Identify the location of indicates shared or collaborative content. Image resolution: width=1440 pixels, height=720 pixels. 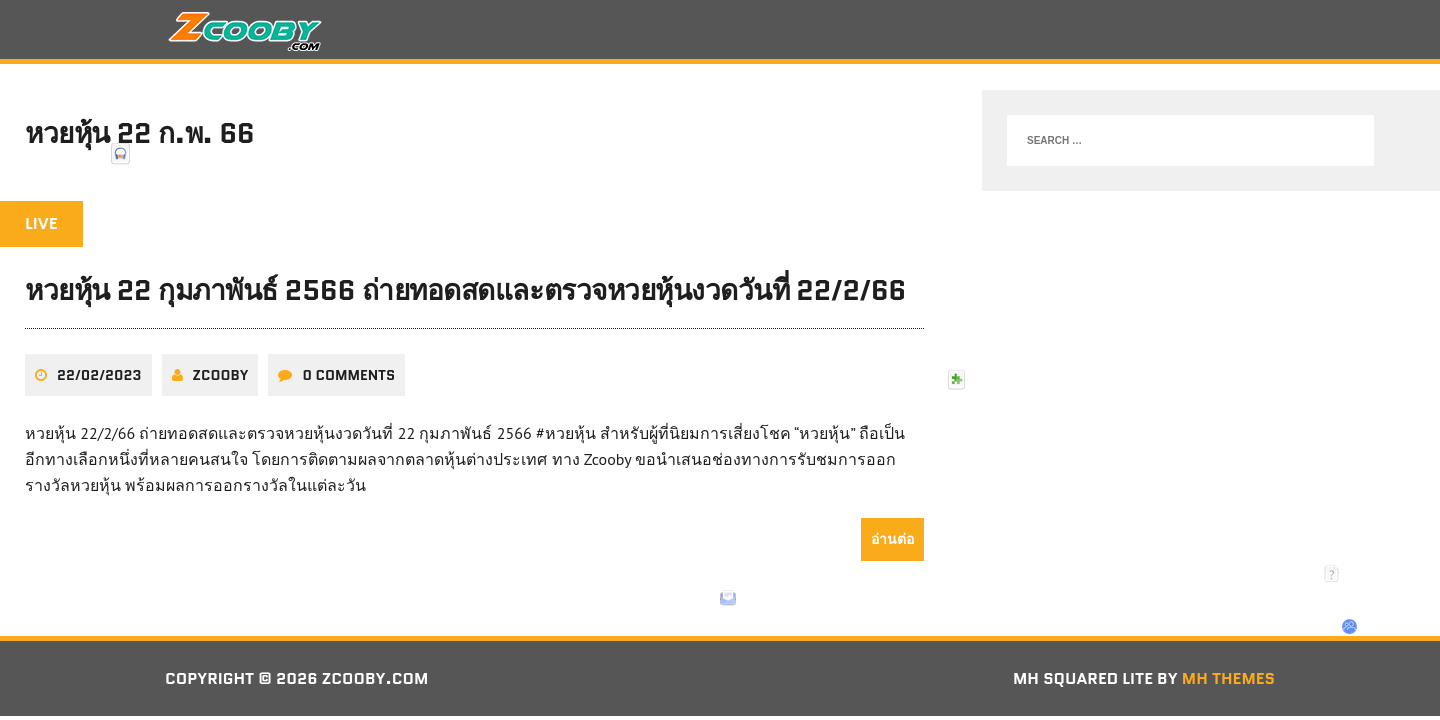
(1349, 626).